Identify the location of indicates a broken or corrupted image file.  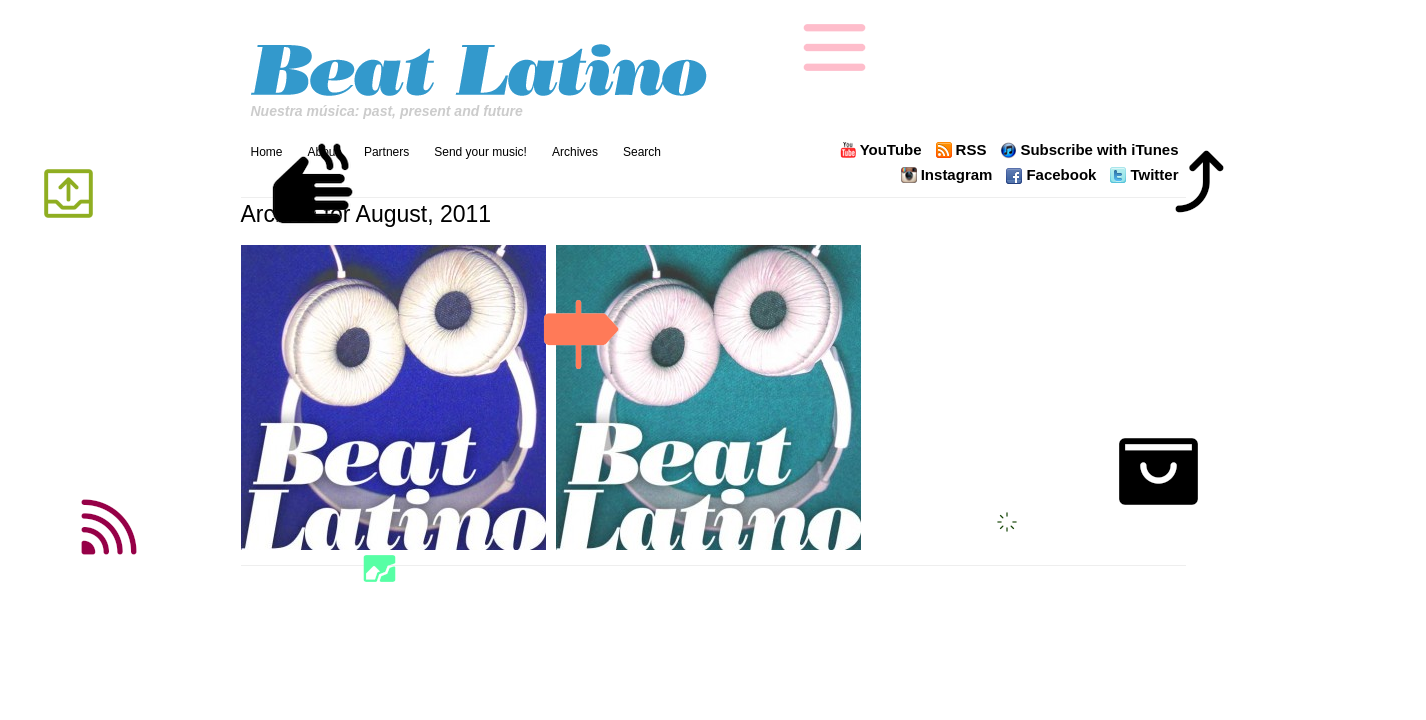
(379, 568).